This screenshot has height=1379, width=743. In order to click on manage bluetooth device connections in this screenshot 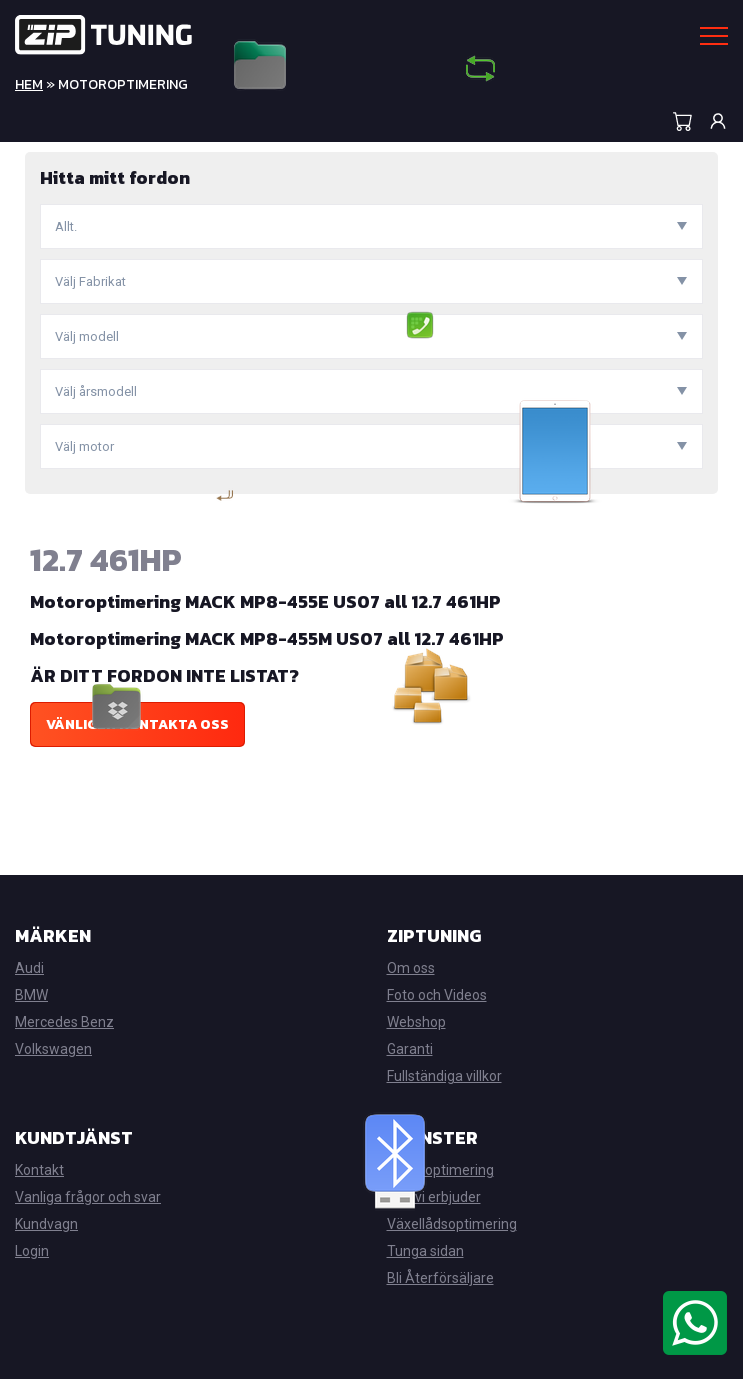, I will do `click(395, 1161)`.